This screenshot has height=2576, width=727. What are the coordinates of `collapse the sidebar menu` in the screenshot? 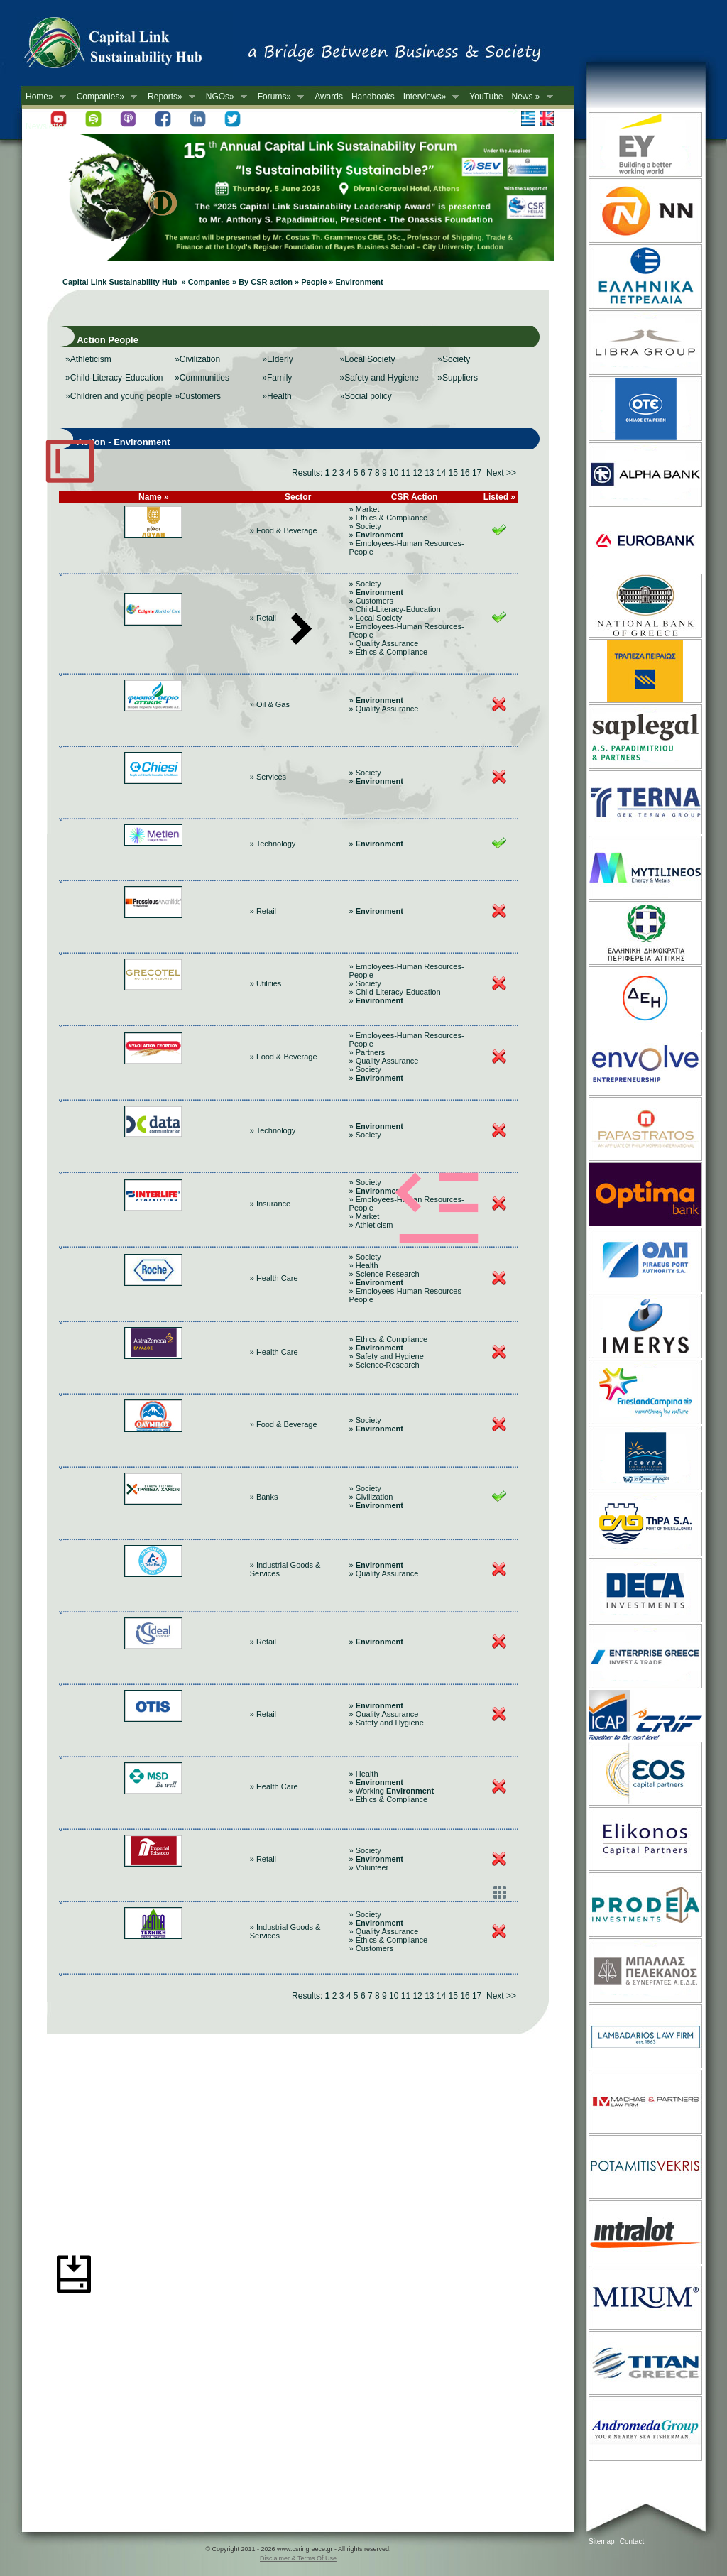 It's located at (439, 1208).